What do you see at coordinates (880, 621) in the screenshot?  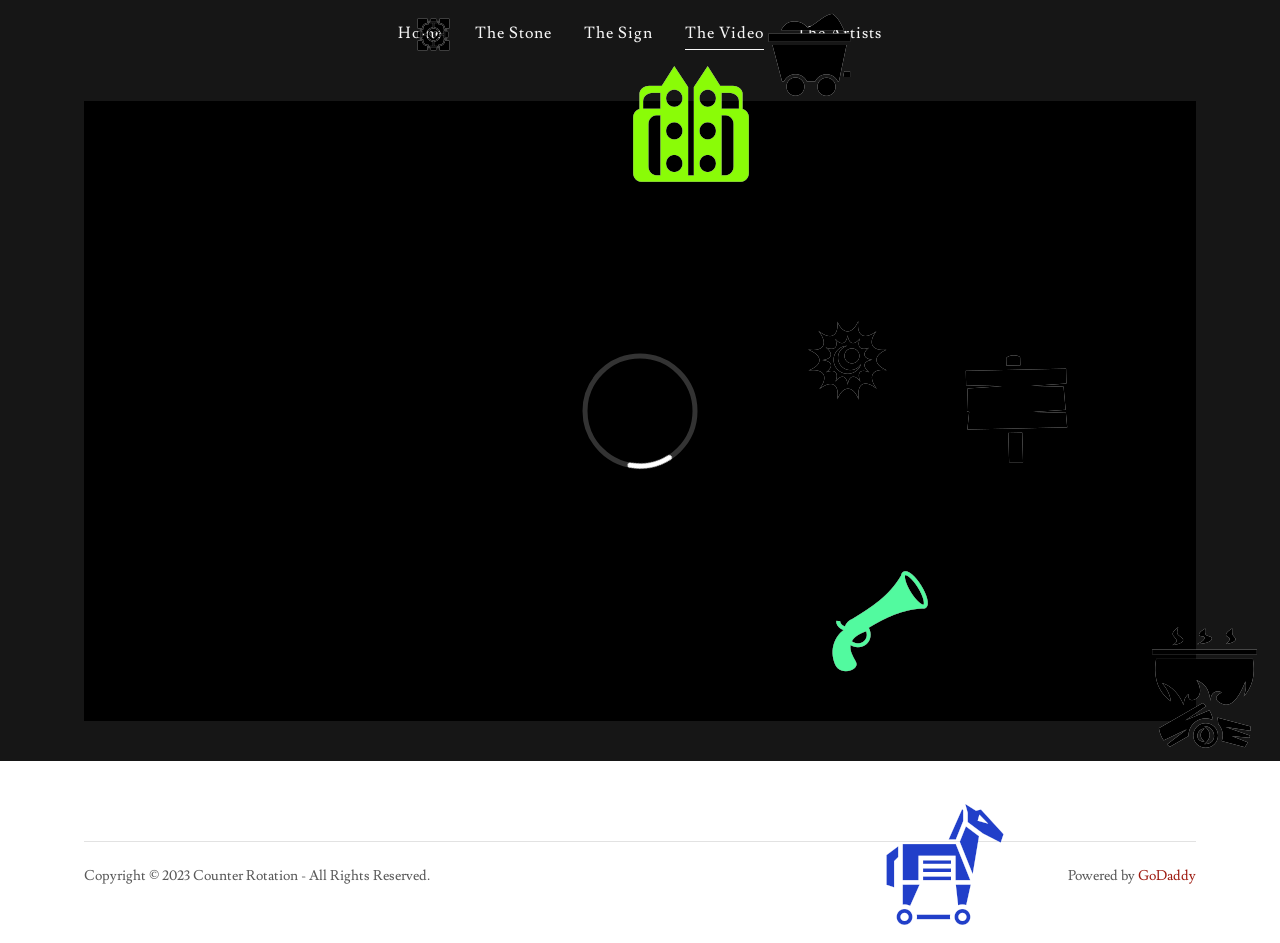 I see `select blunderbuss weapon in game inventory` at bounding box center [880, 621].